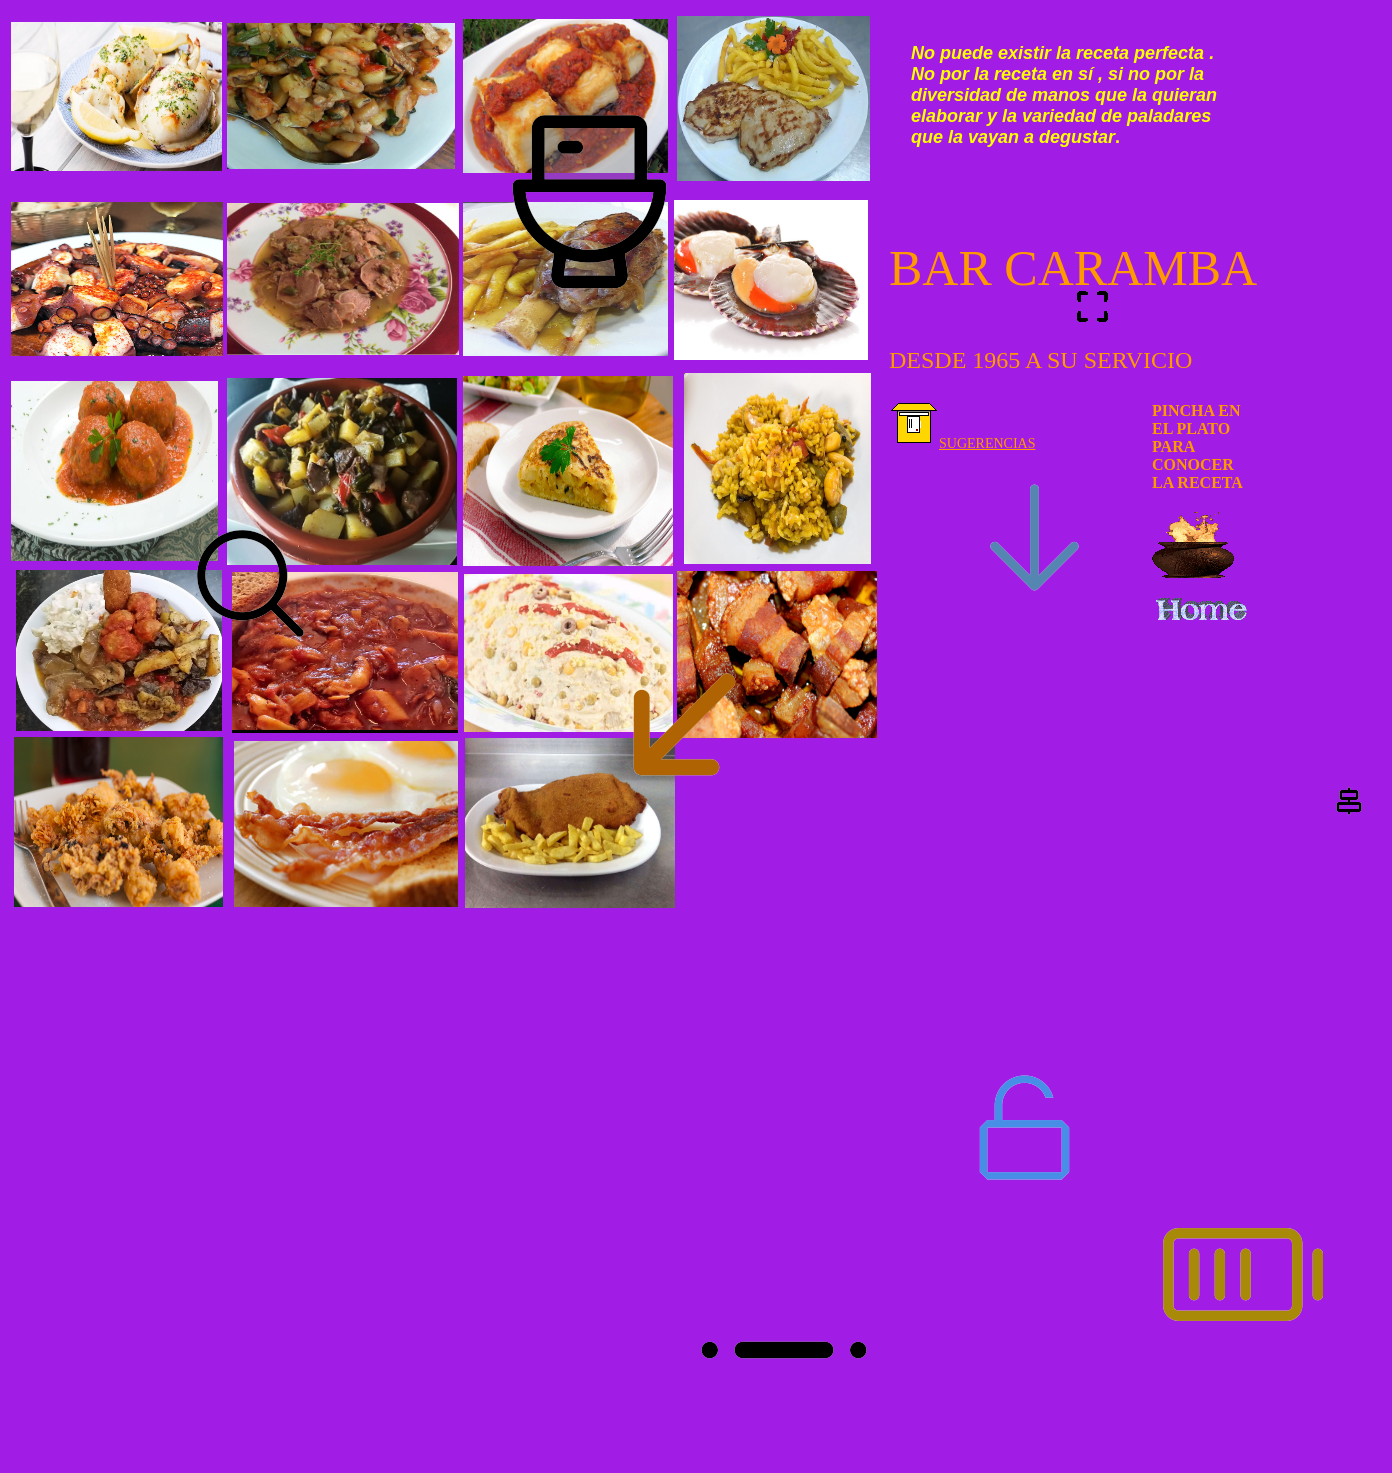  What do you see at coordinates (1024, 1127) in the screenshot?
I see `unlock a file or resource` at bounding box center [1024, 1127].